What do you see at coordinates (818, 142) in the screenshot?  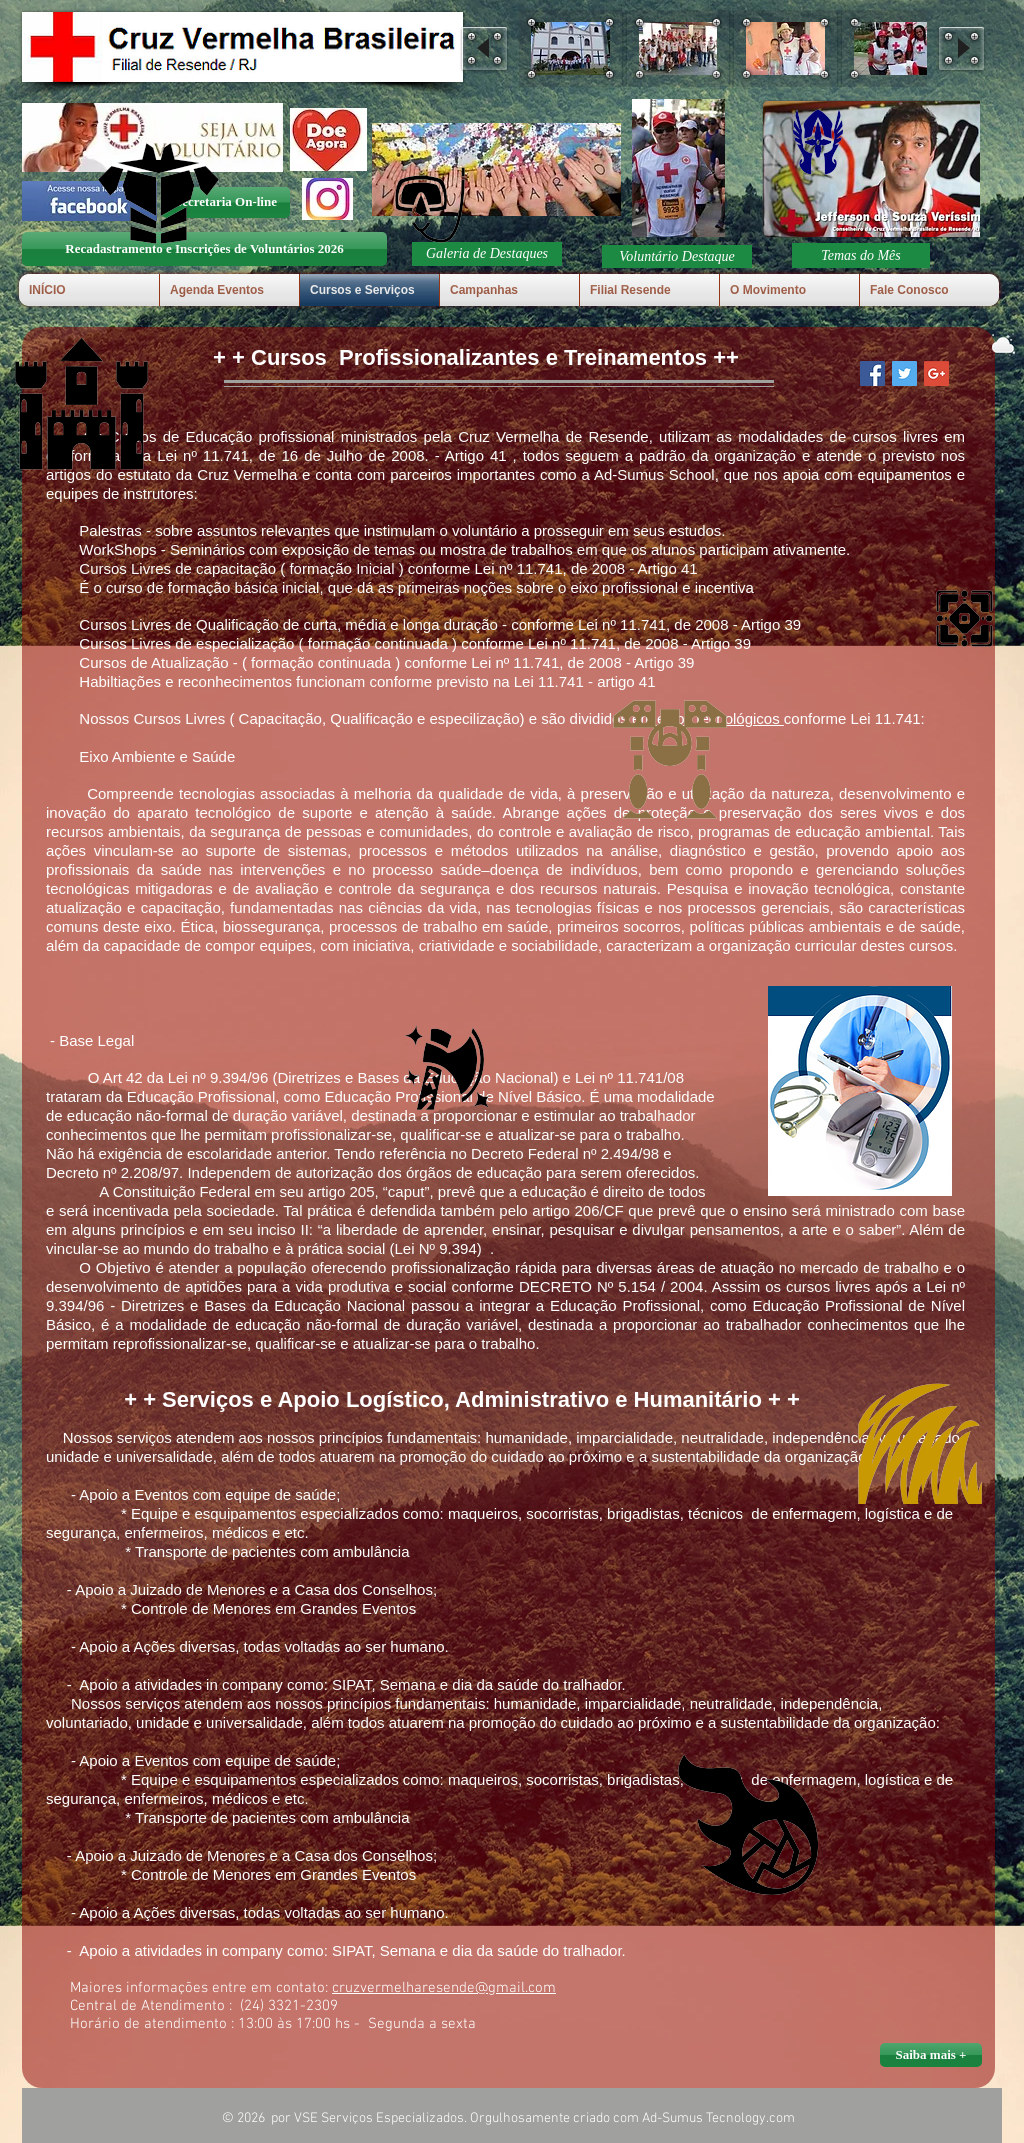 I see `select elf or elven character class` at bounding box center [818, 142].